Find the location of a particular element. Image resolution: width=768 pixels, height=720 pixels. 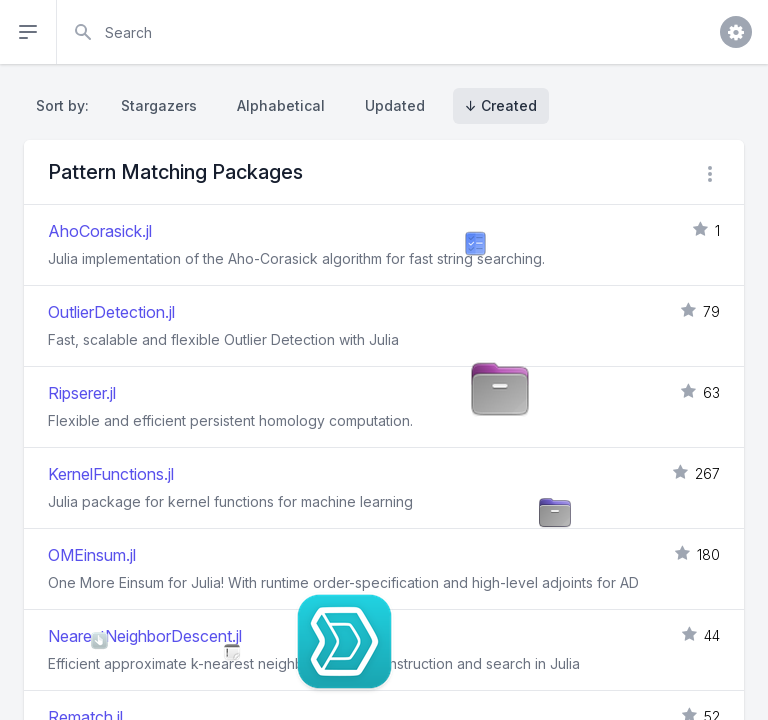

open the file manager application is located at coordinates (500, 389).